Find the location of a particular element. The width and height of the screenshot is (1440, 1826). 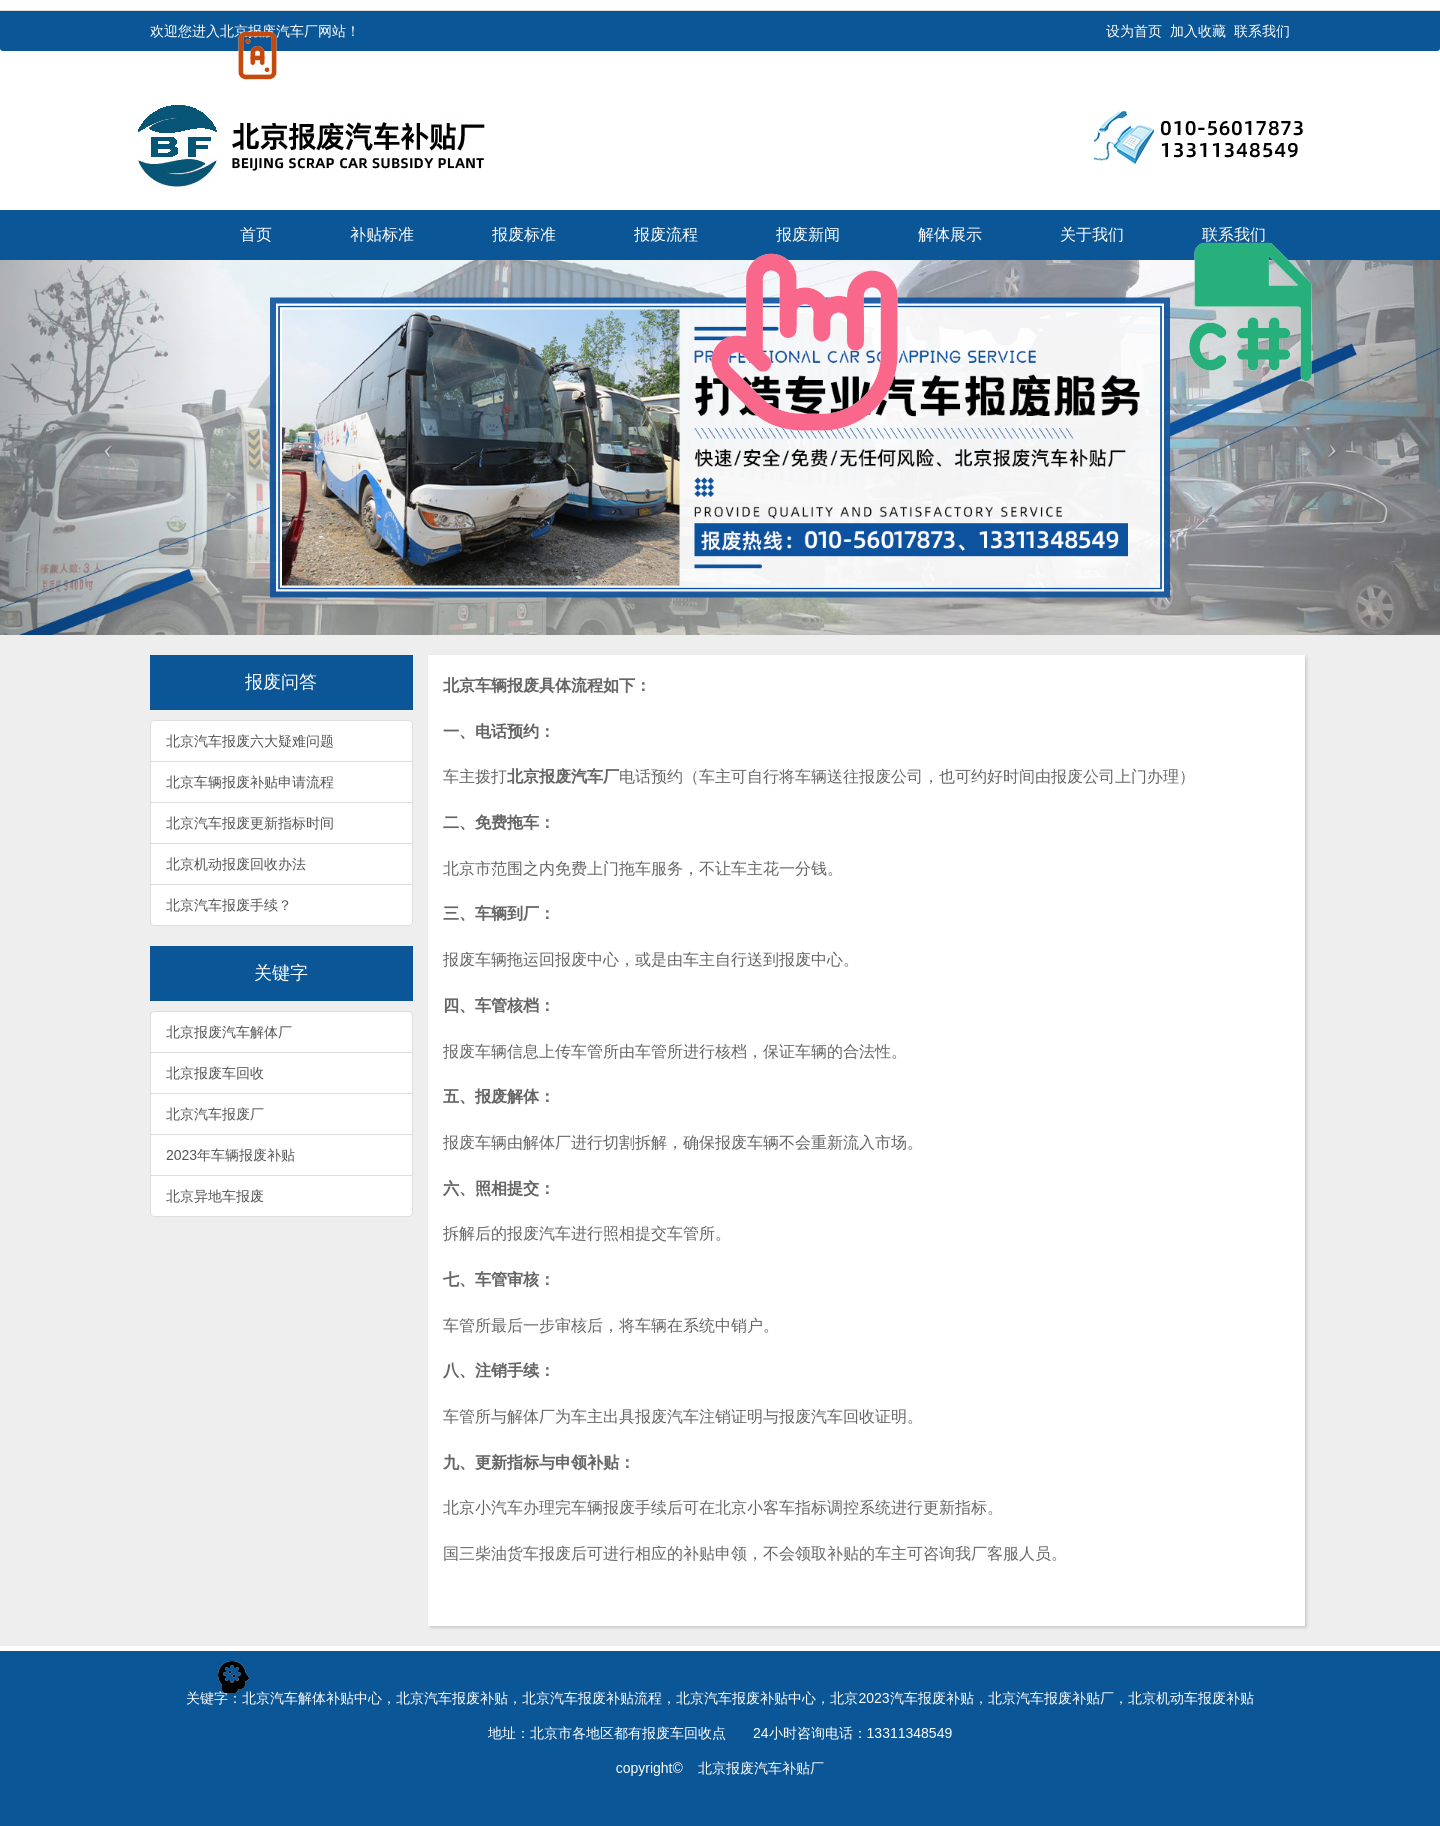

indicates a mental health or neurological condition is located at coordinates (234, 1677).